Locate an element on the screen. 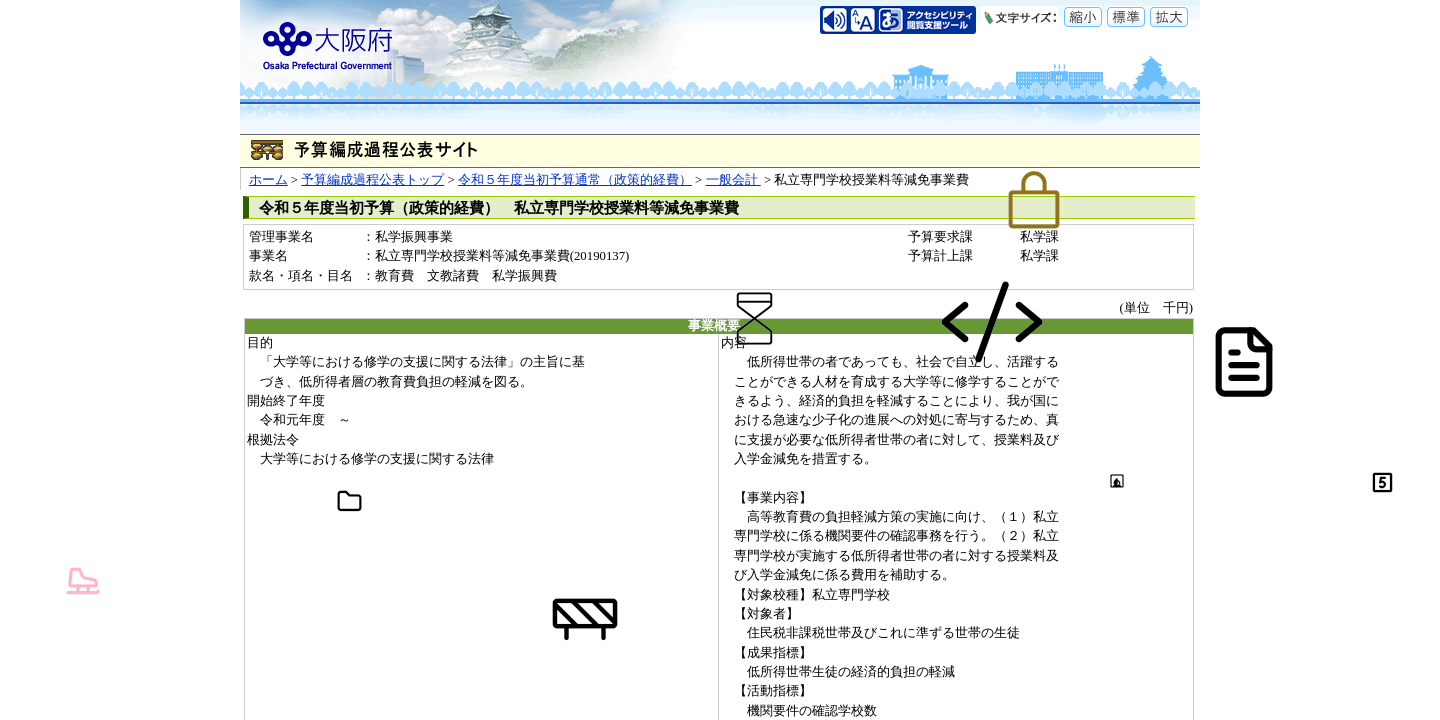  access fireplace or heating controls is located at coordinates (1117, 481).